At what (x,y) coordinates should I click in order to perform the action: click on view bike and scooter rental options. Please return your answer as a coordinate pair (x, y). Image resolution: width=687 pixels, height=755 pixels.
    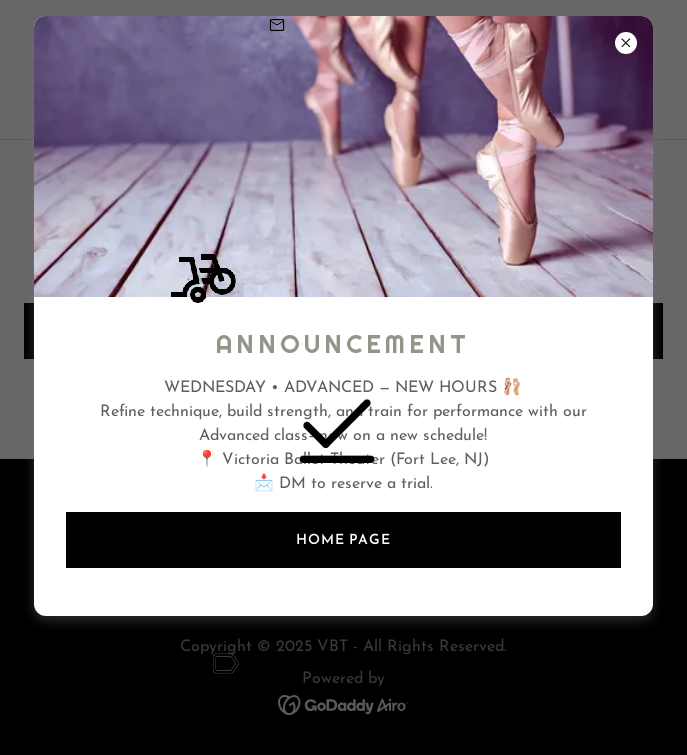
    Looking at the image, I should click on (203, 278).